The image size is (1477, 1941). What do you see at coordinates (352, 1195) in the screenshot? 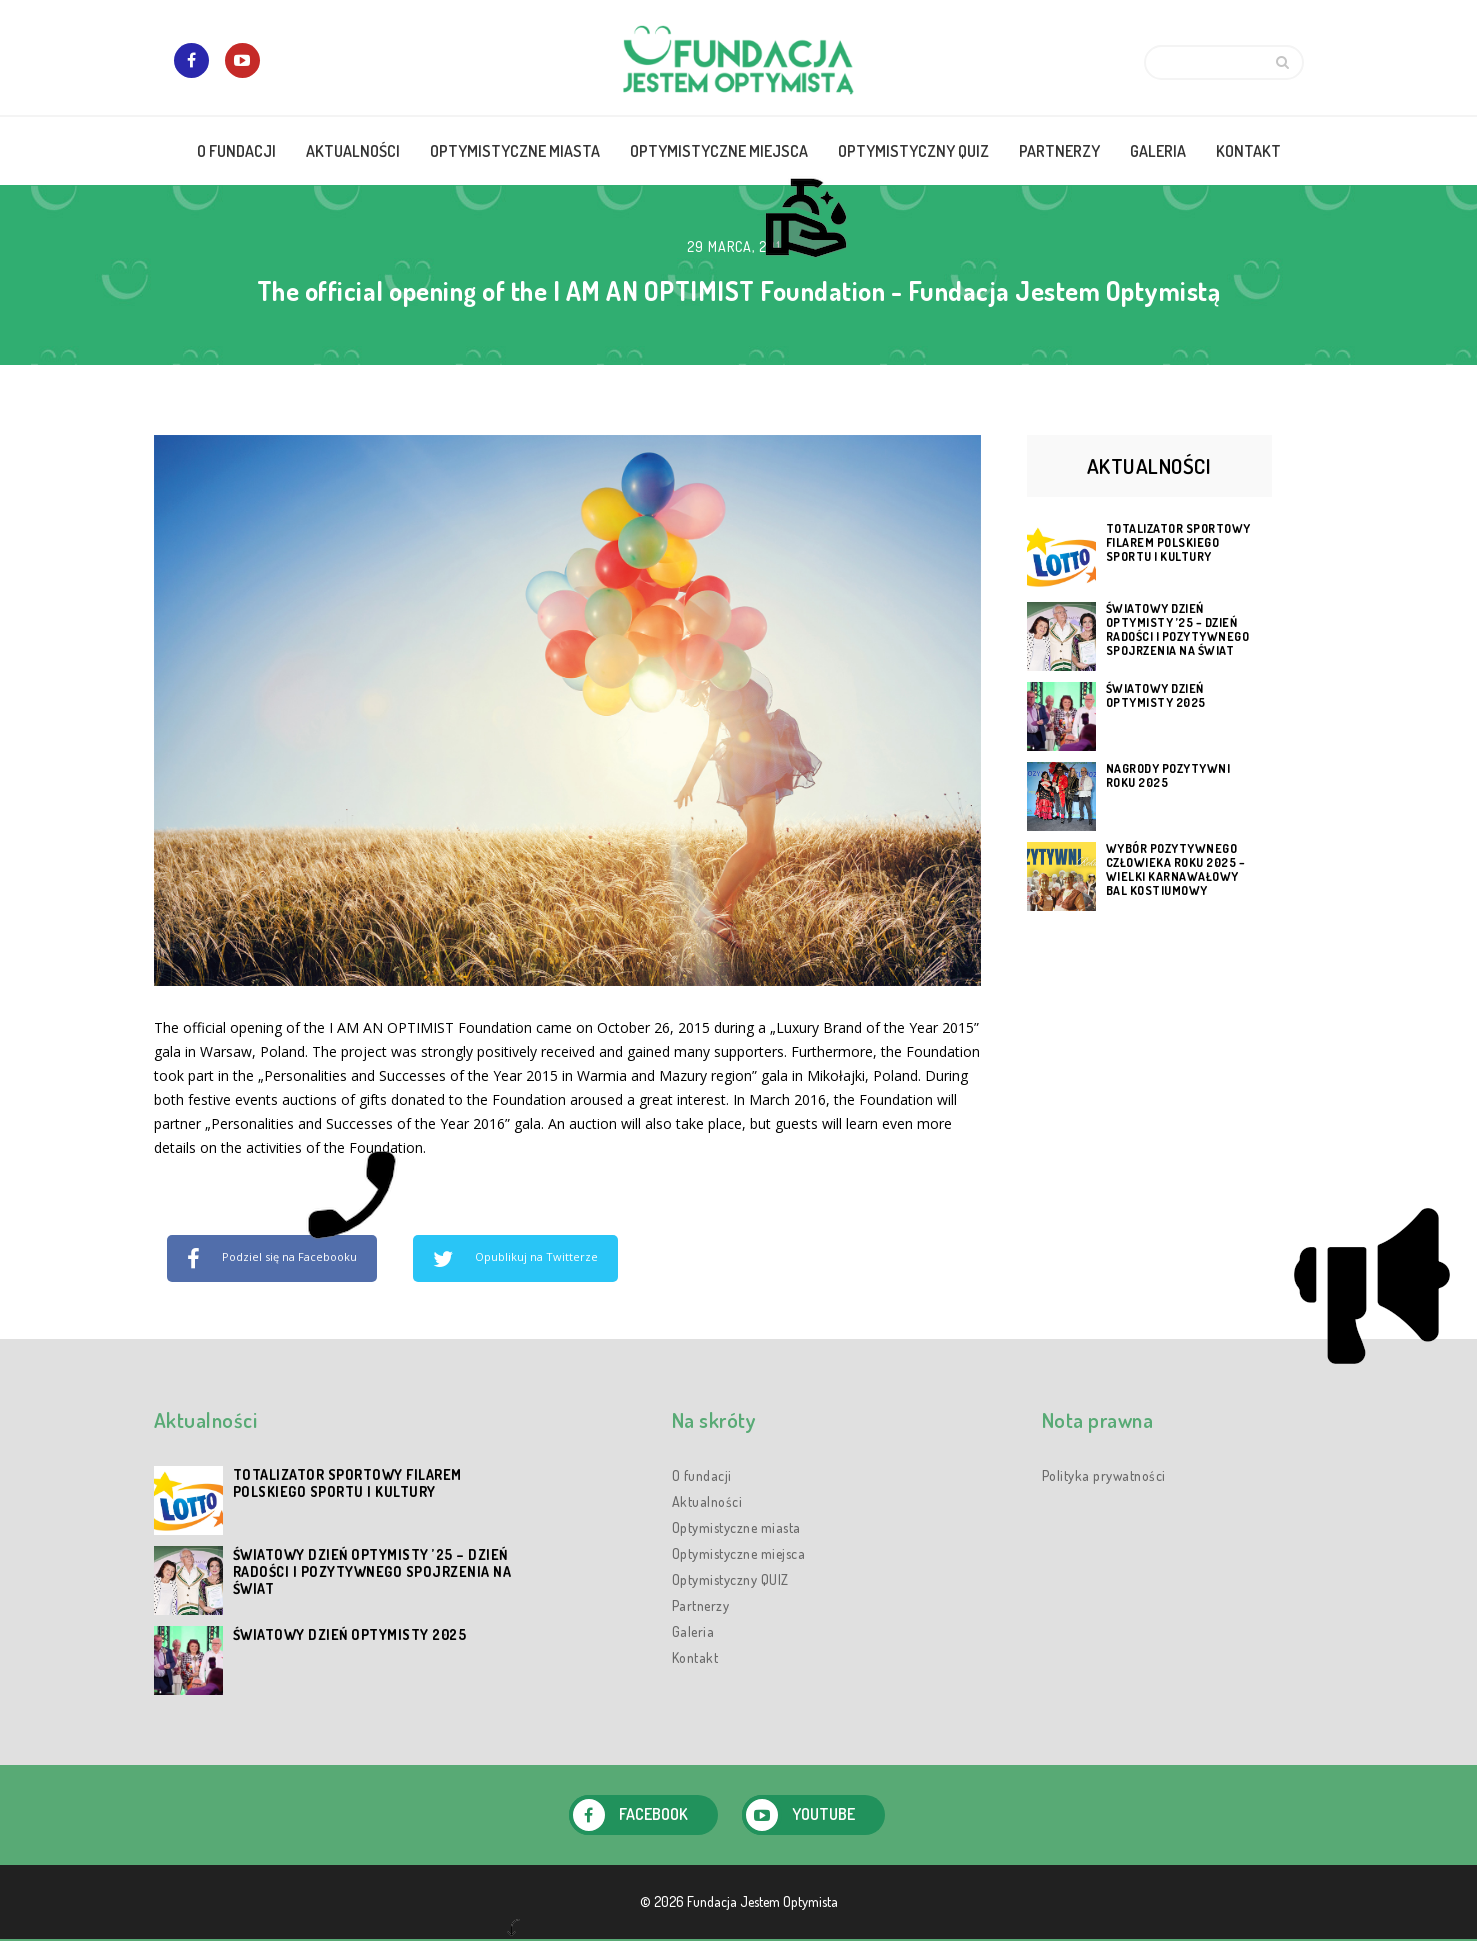
I see `make a phone call` at bounding box center [352, 1195].